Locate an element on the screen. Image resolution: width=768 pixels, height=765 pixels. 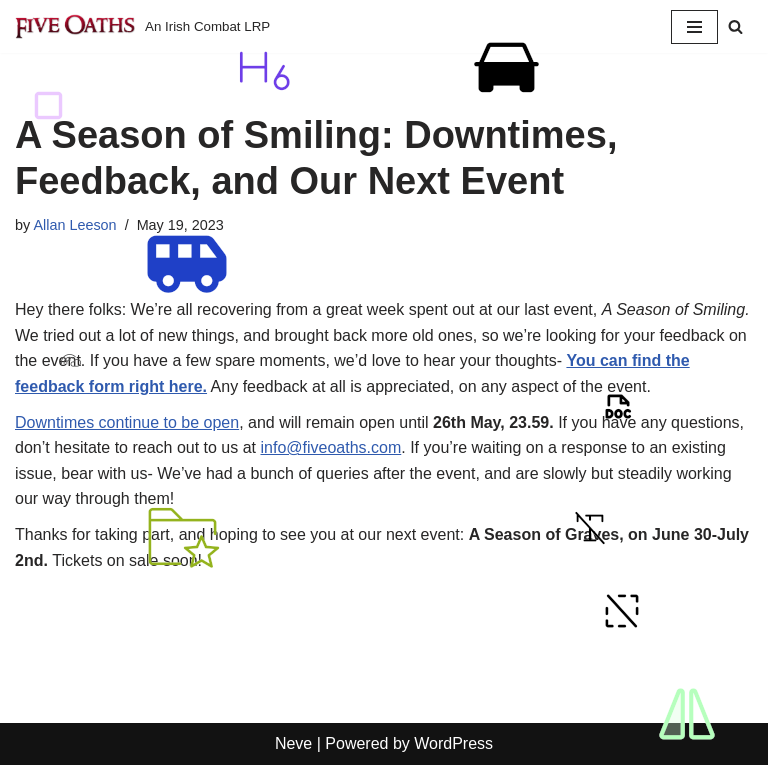
book a shuttle or van service is located at coordinates (187, 262).